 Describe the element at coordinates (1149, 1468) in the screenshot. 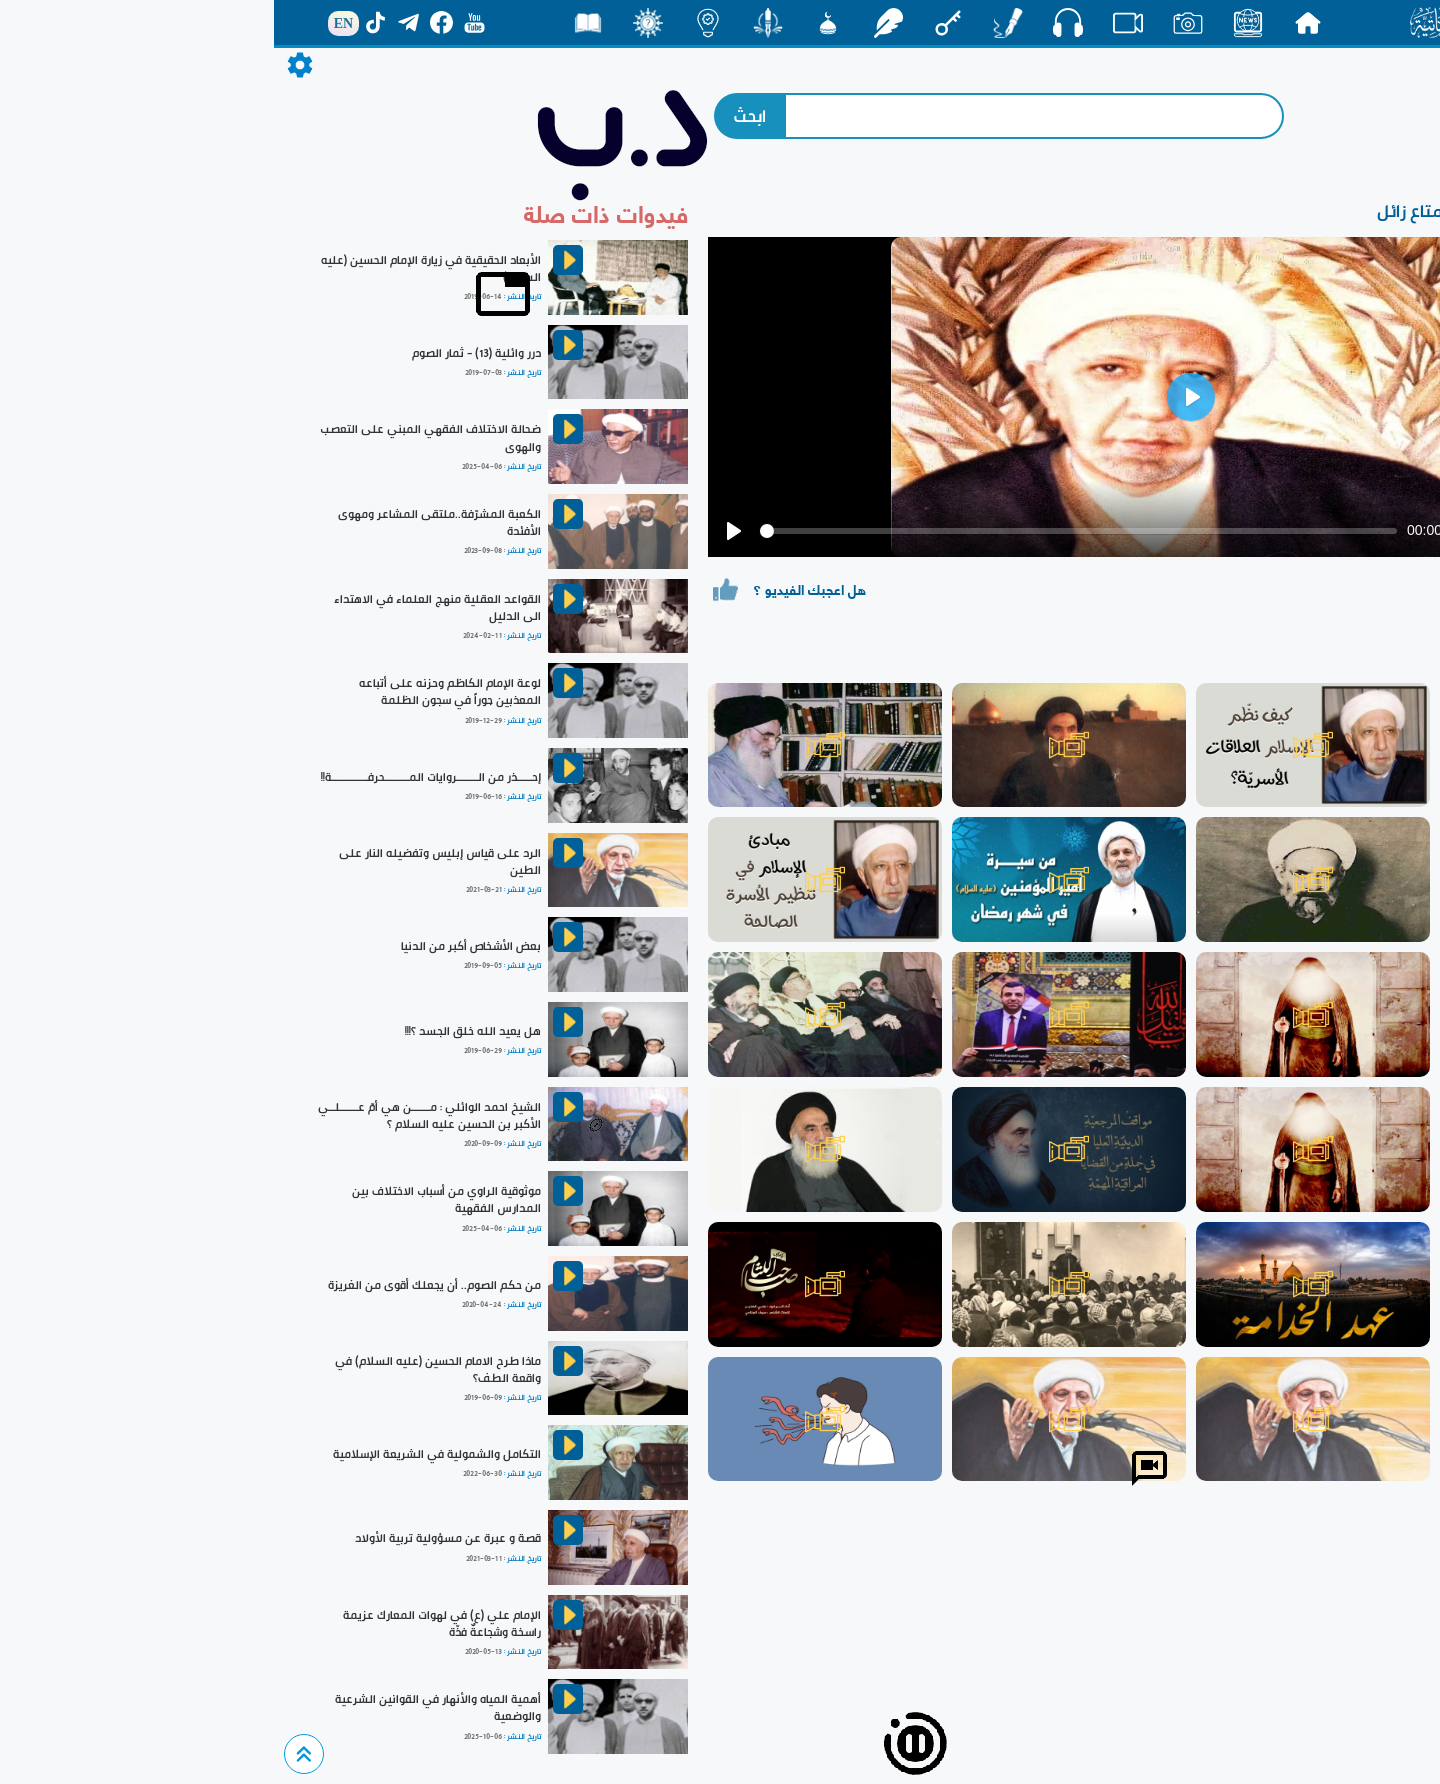

I see `start a video chat conversation` at that location.